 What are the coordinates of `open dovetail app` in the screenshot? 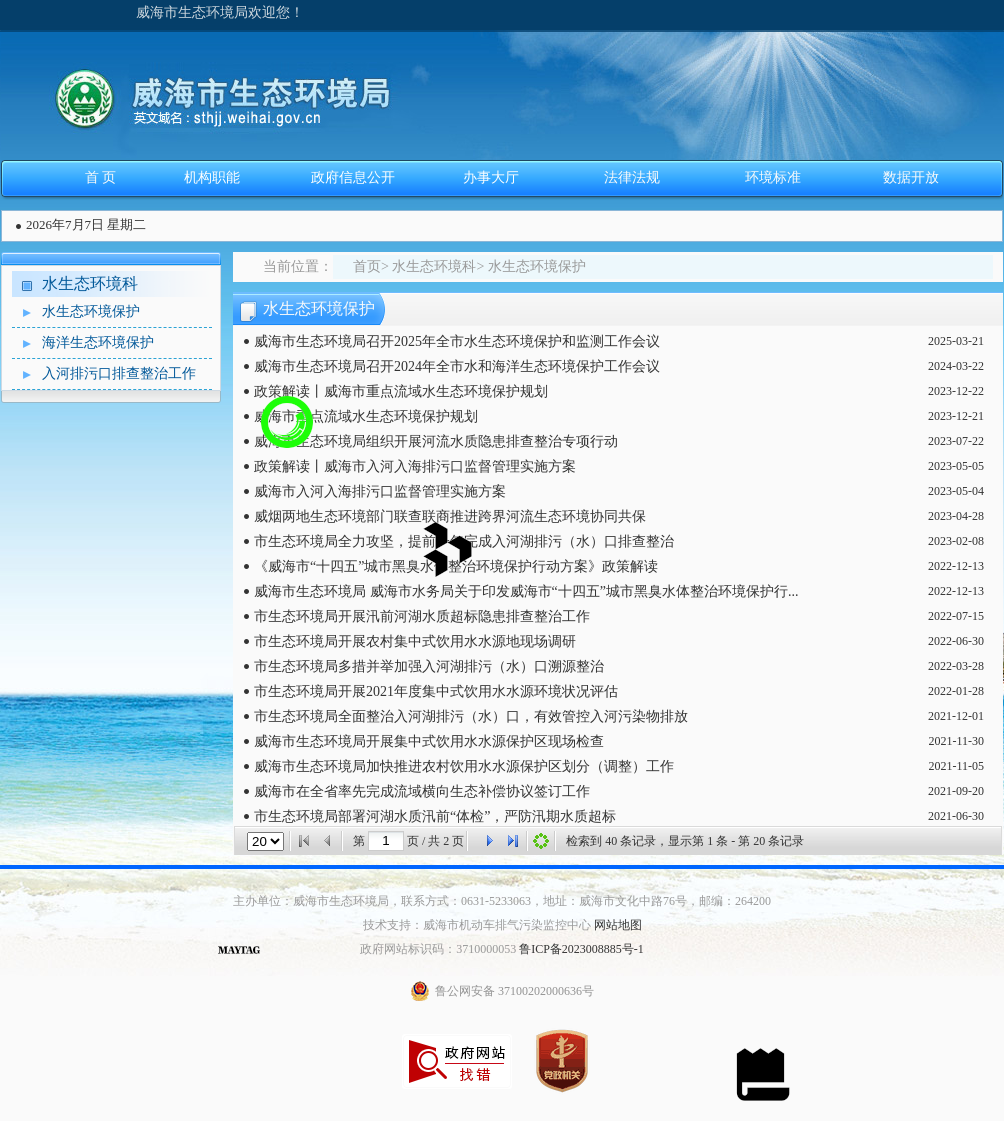 It's located at (447, 549).